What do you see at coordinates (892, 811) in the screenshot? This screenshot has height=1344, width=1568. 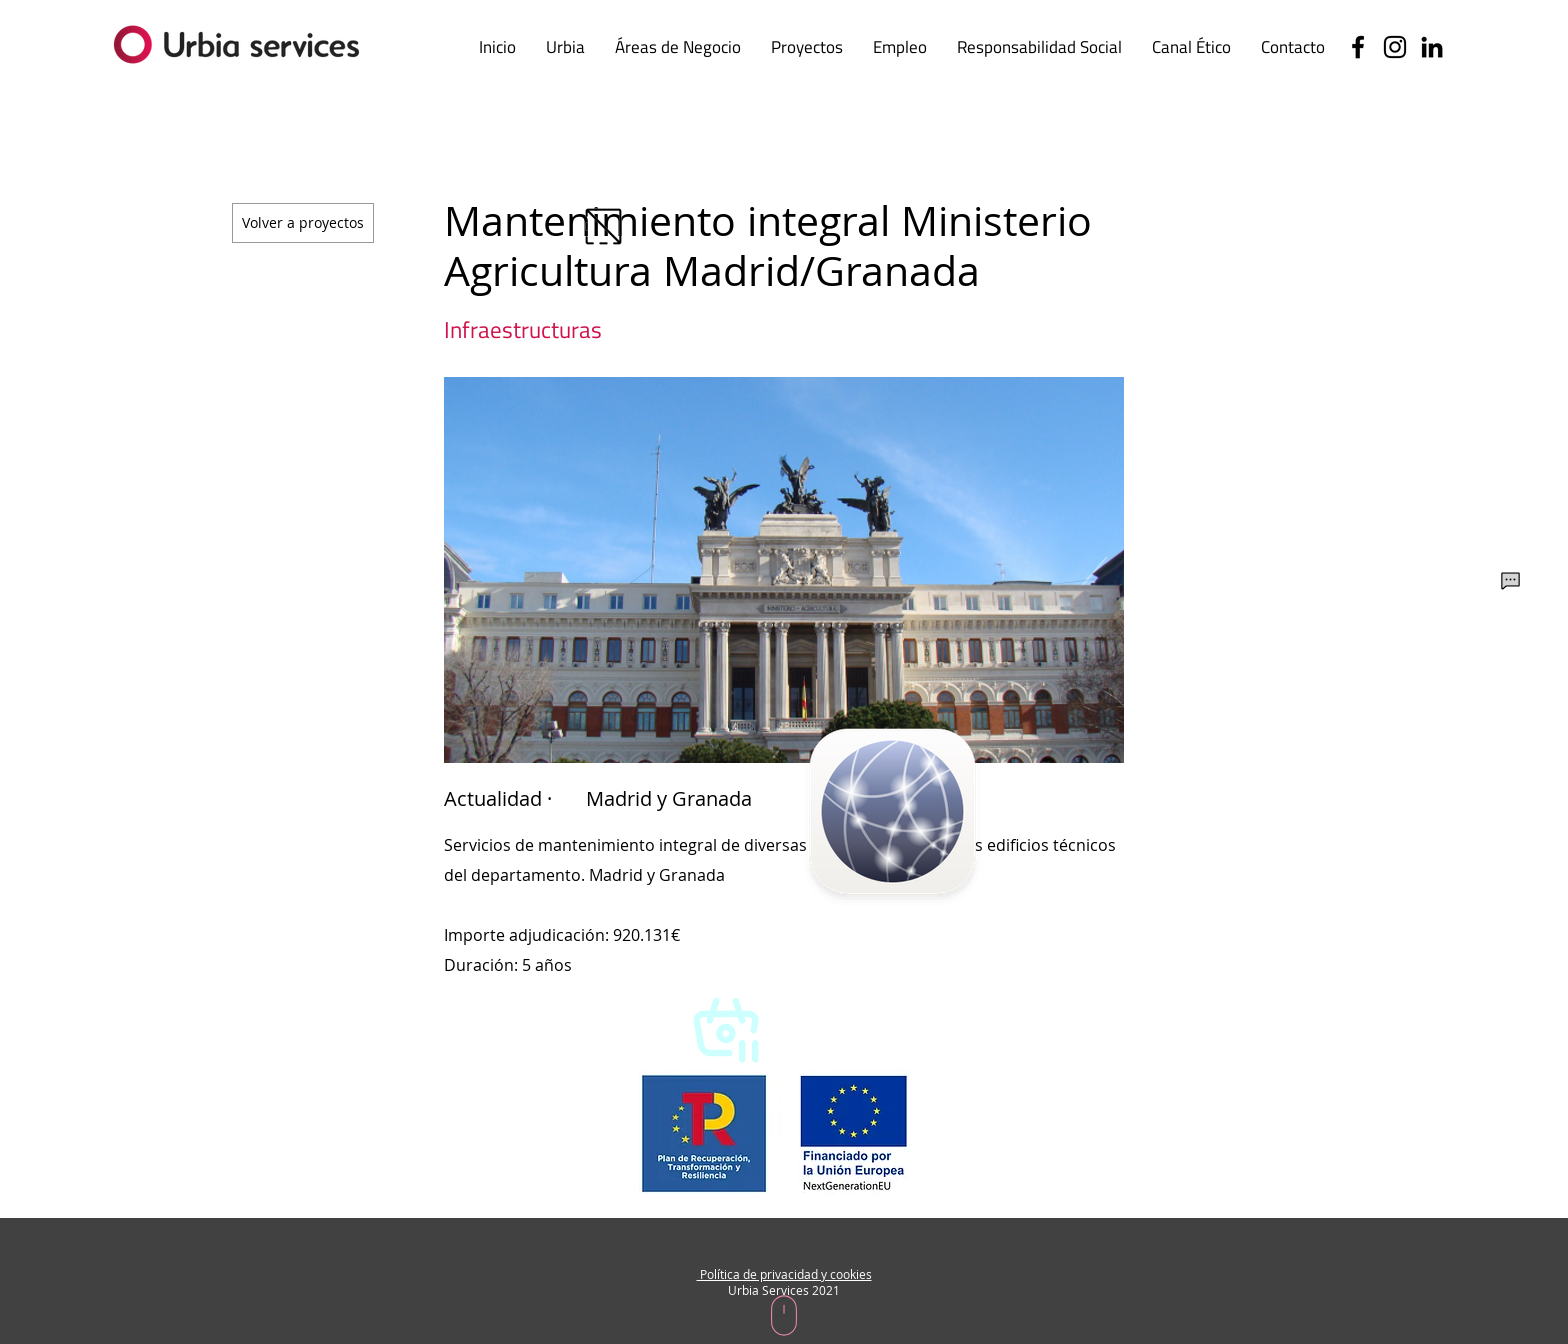 I see `access network file system or shared storage` at bounding box center [892, 811].